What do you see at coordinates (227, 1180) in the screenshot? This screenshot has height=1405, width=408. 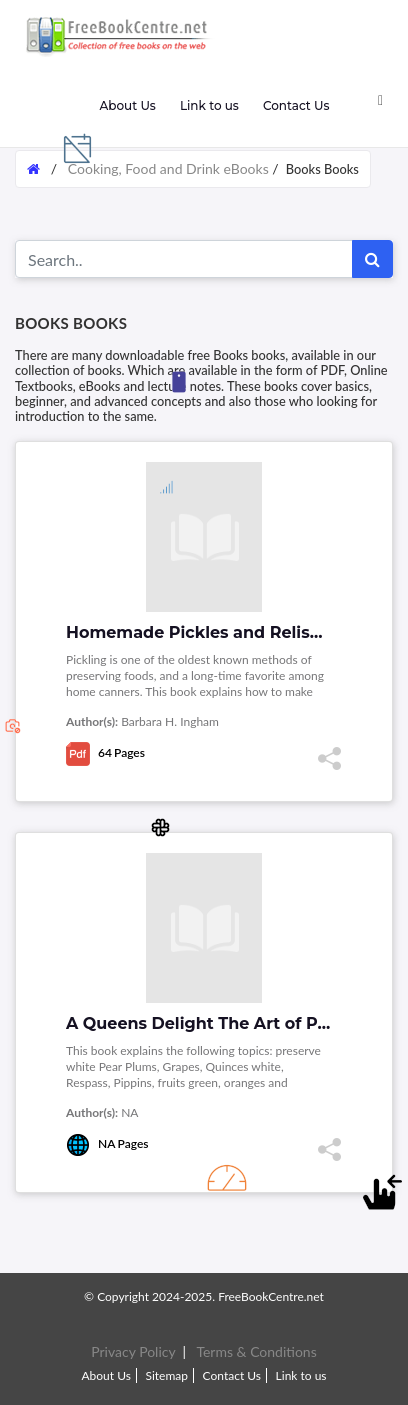 I see `view performance or speed metrics` at bounding box center [227, 1180].